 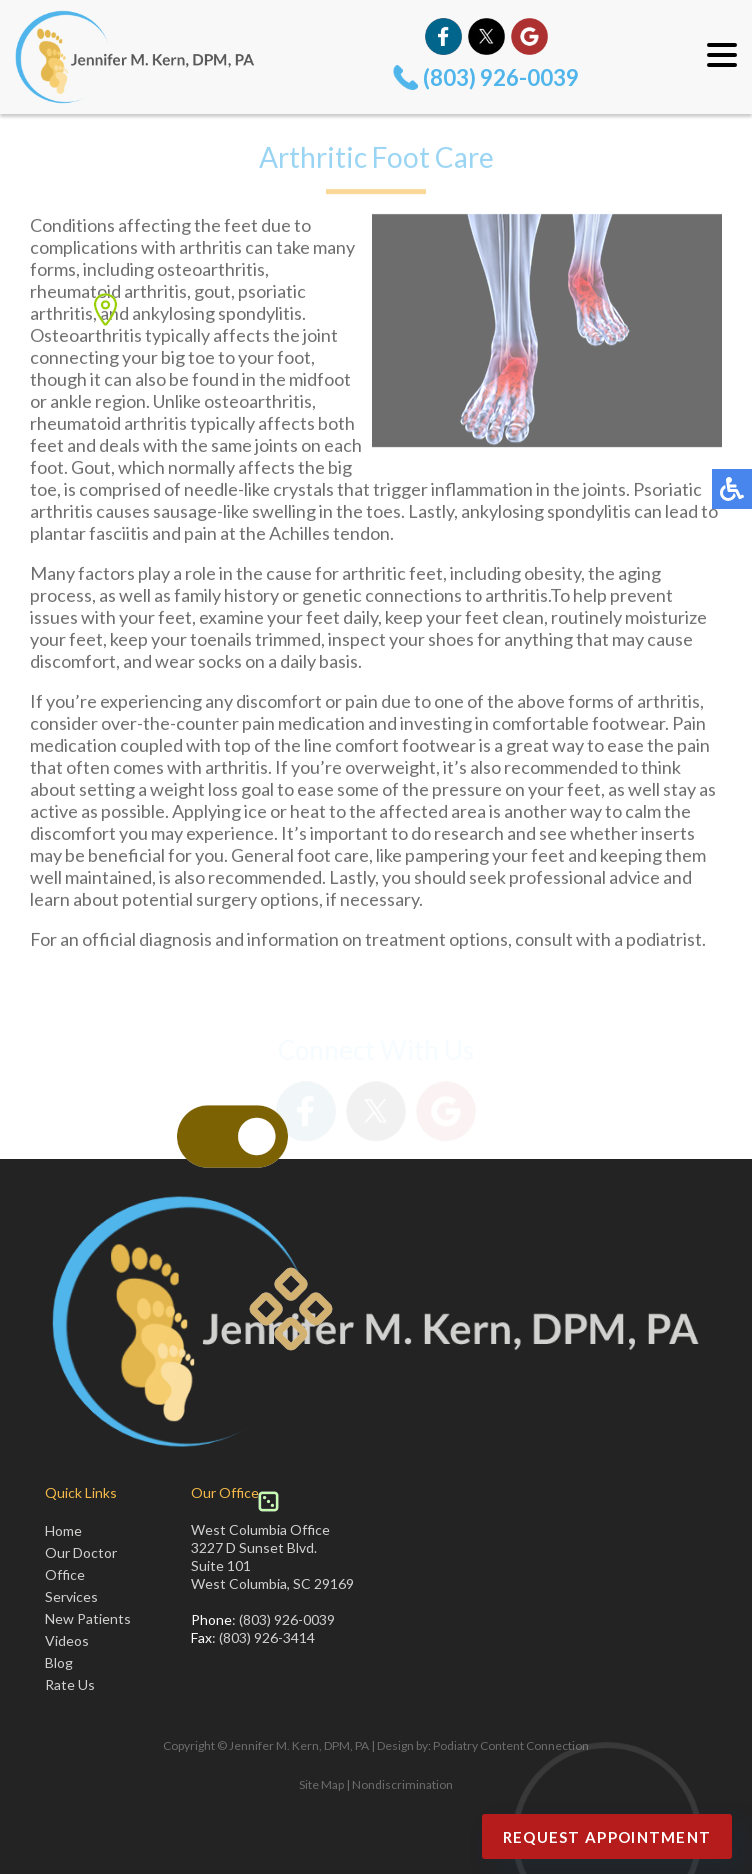 I want to click on randomize or shuffle content, so click(x=268, y=1501).